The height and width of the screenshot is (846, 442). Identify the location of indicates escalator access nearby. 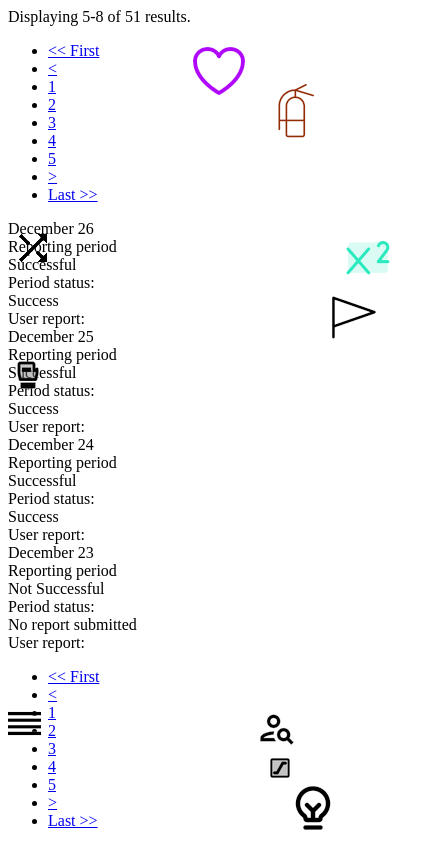
(280, 768).